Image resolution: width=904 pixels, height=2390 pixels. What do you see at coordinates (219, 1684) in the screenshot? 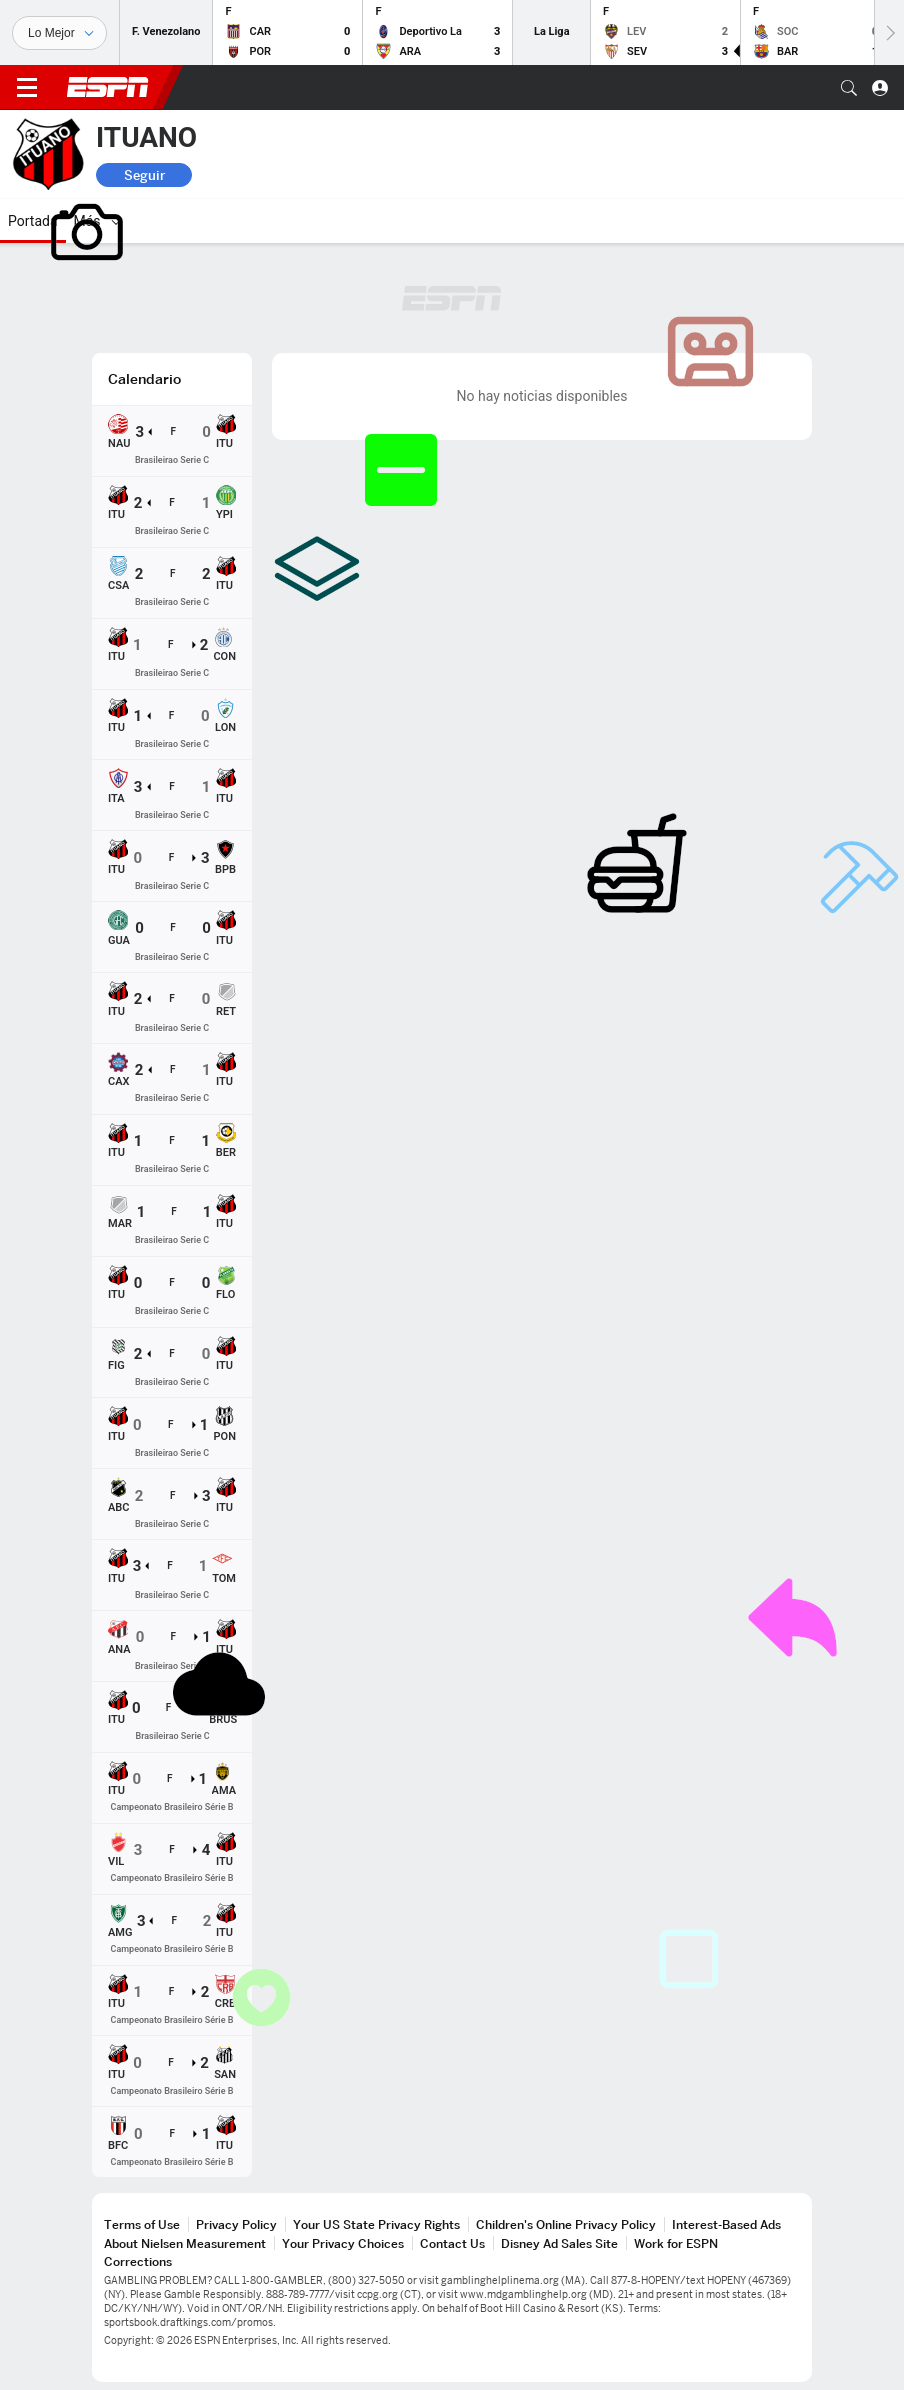
I see `access cloud storage` at bounding box center [219, 1684].